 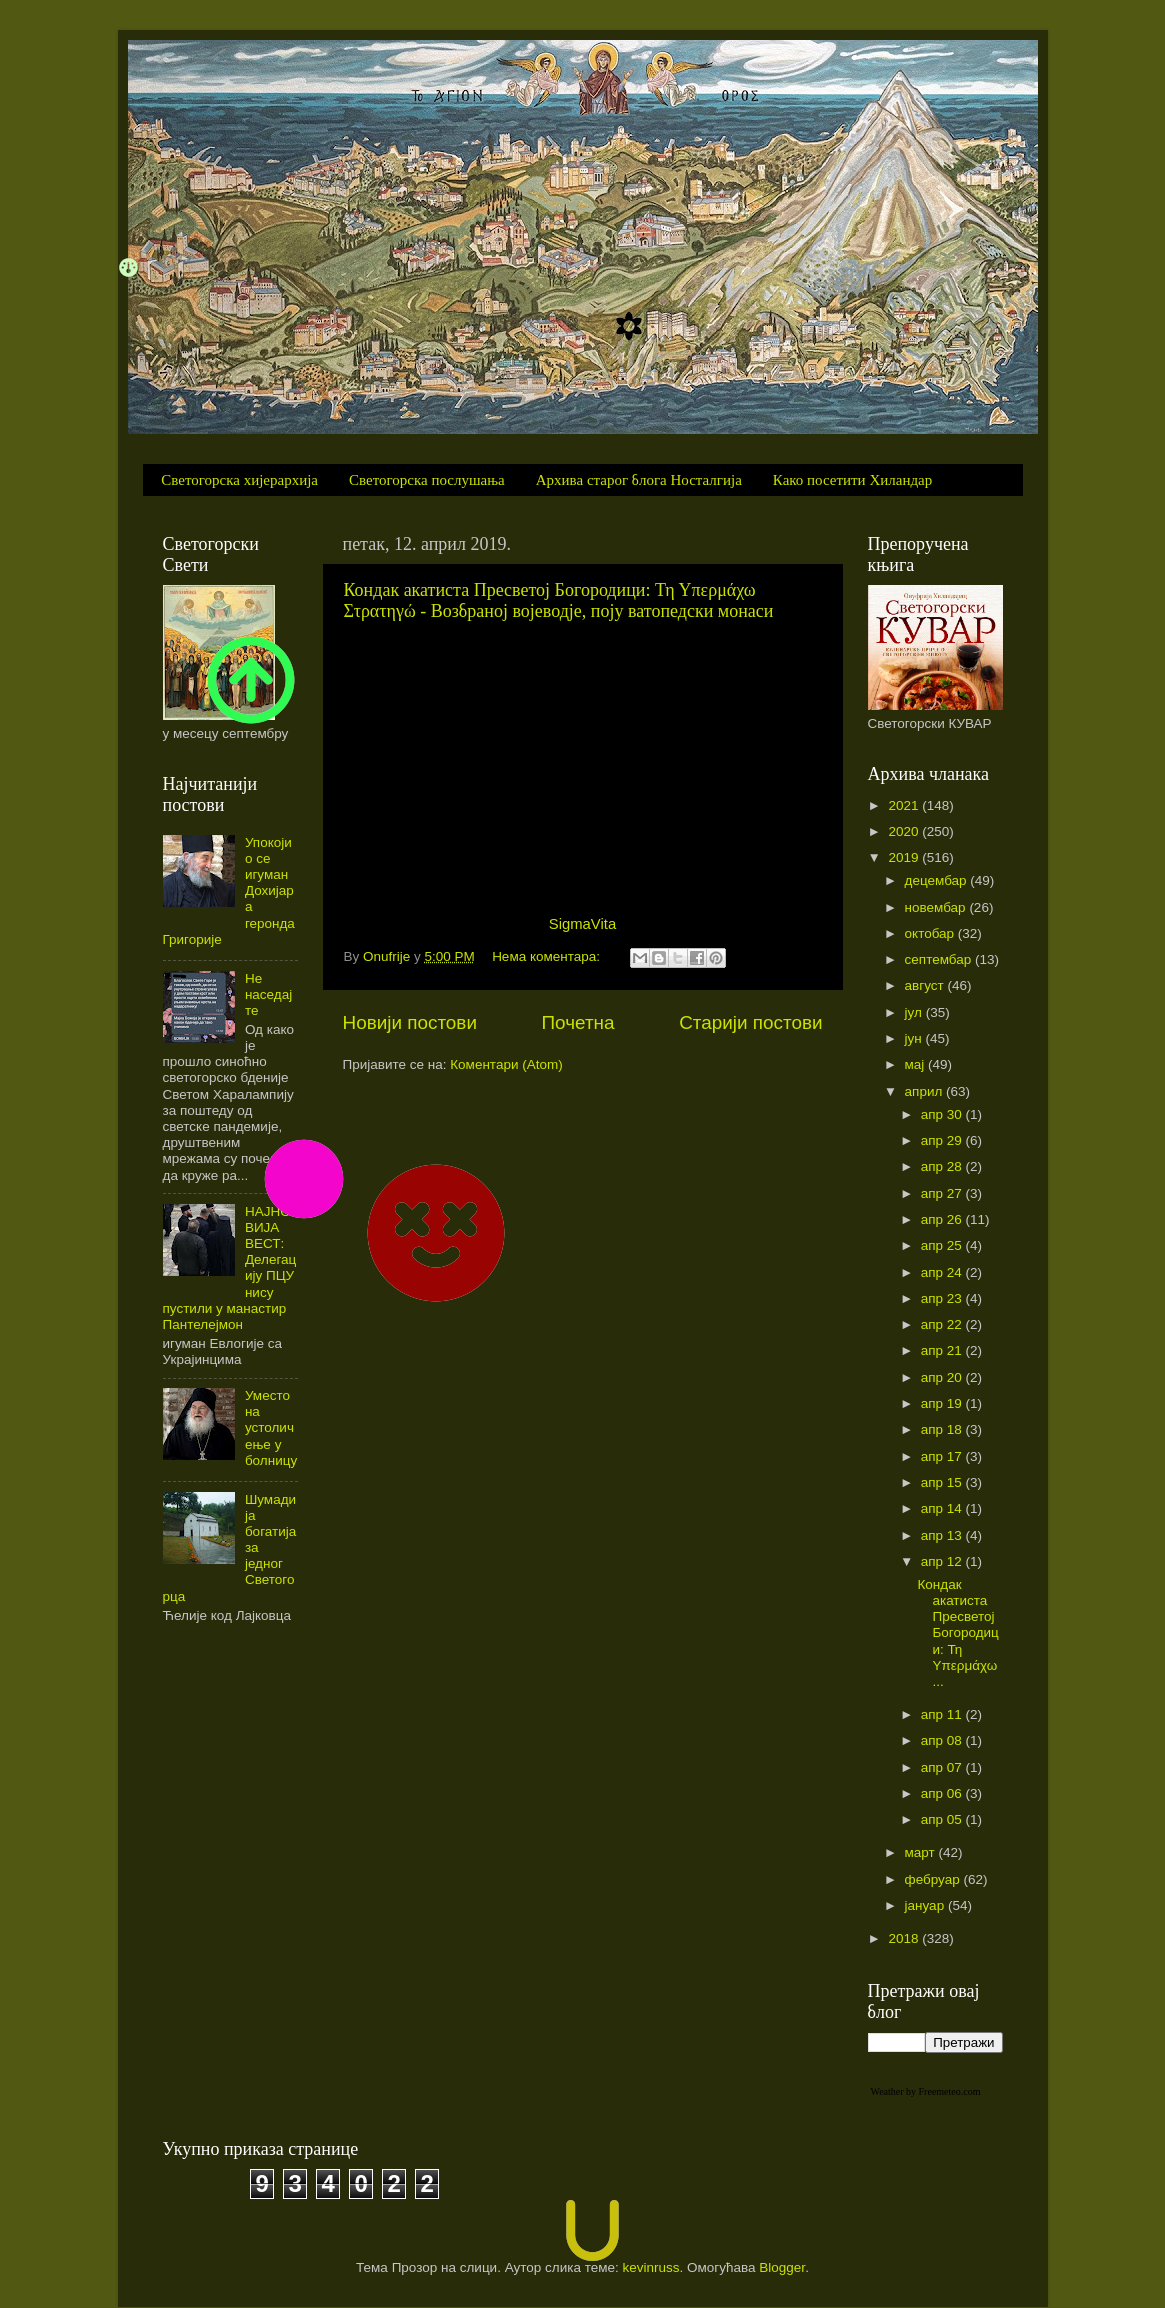 I want to click on the letter U character or text element, so click(x=592, y=2230).